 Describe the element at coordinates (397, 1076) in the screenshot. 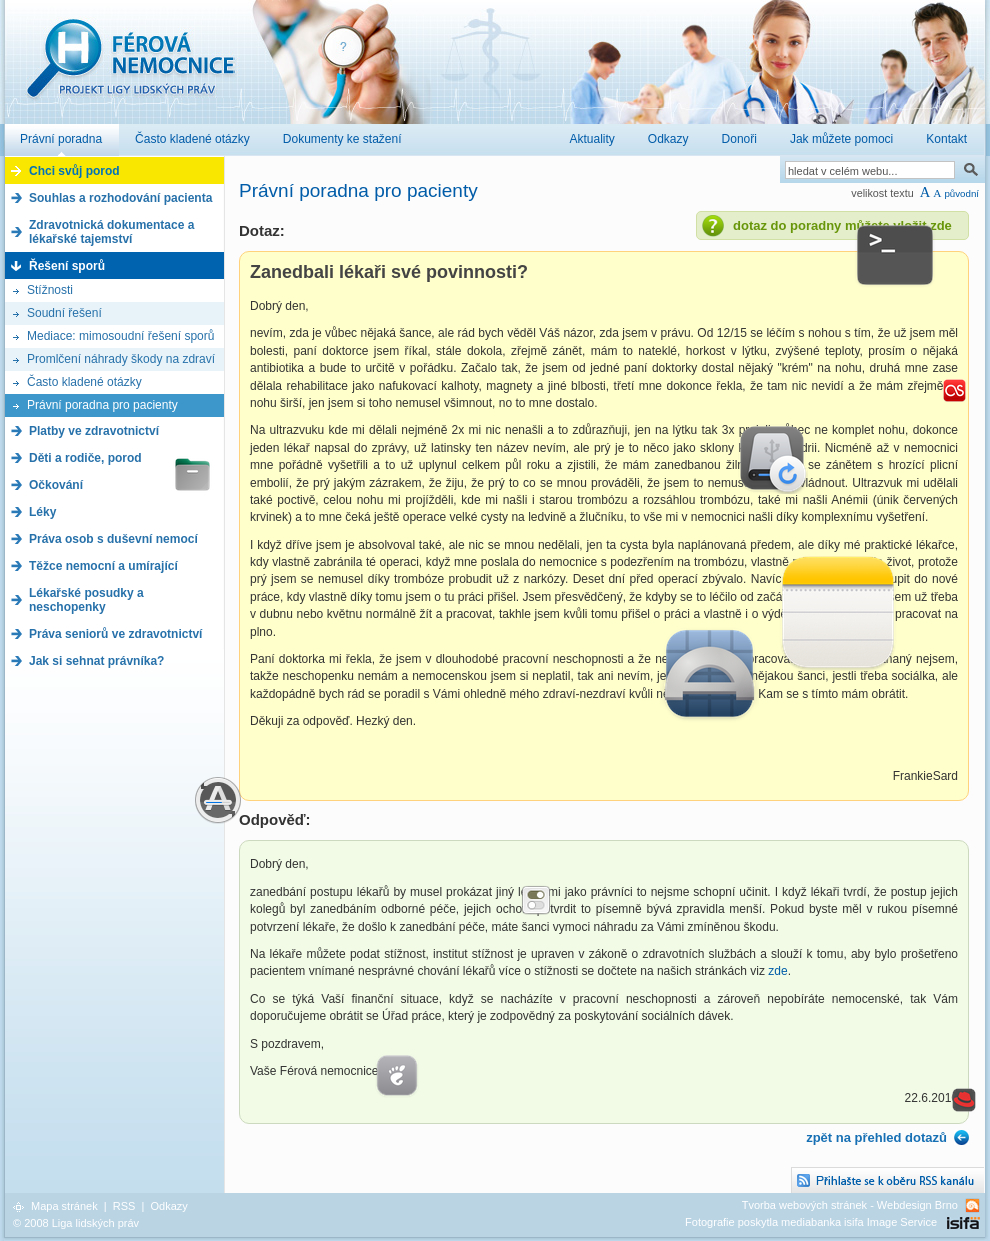

I see `access GNOME desktop configuration settings` at that location.